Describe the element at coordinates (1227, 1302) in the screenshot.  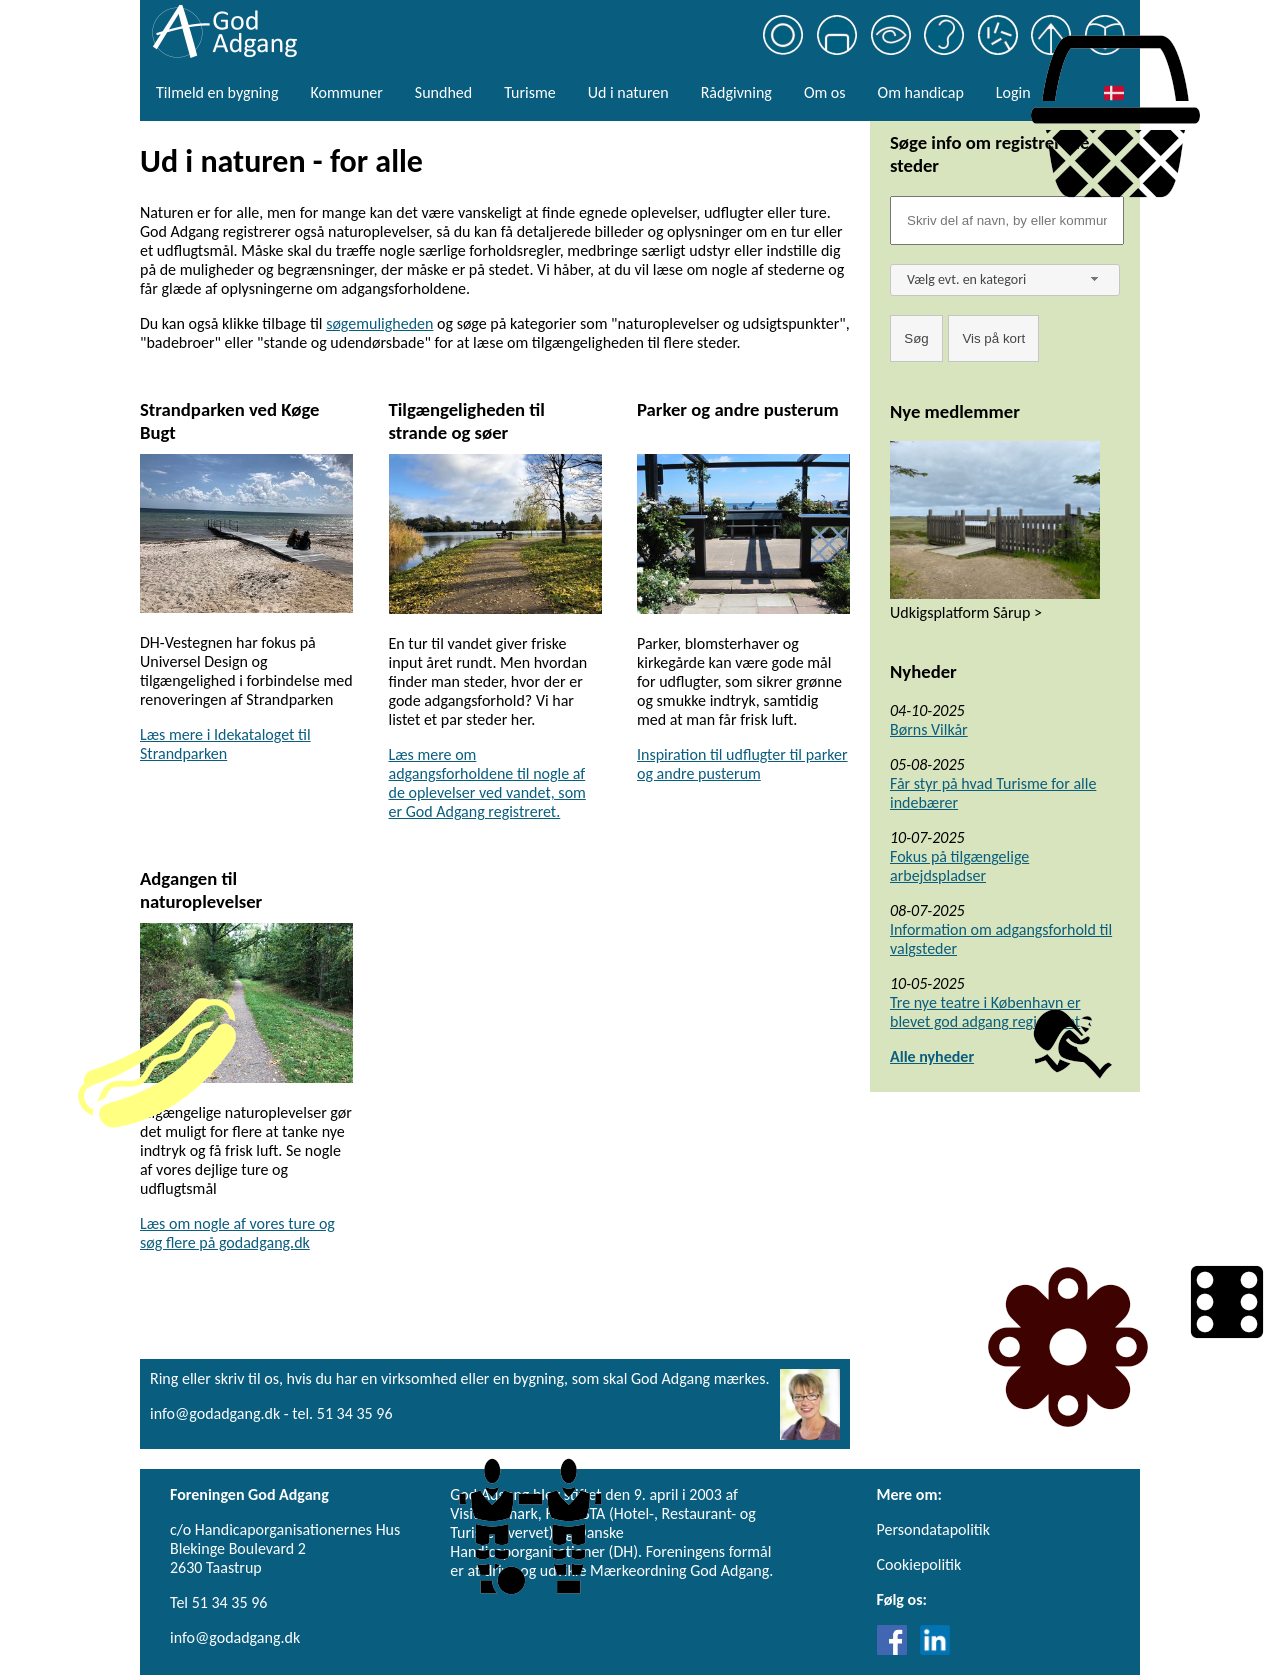
I see `roll the dice in a game` at that location.